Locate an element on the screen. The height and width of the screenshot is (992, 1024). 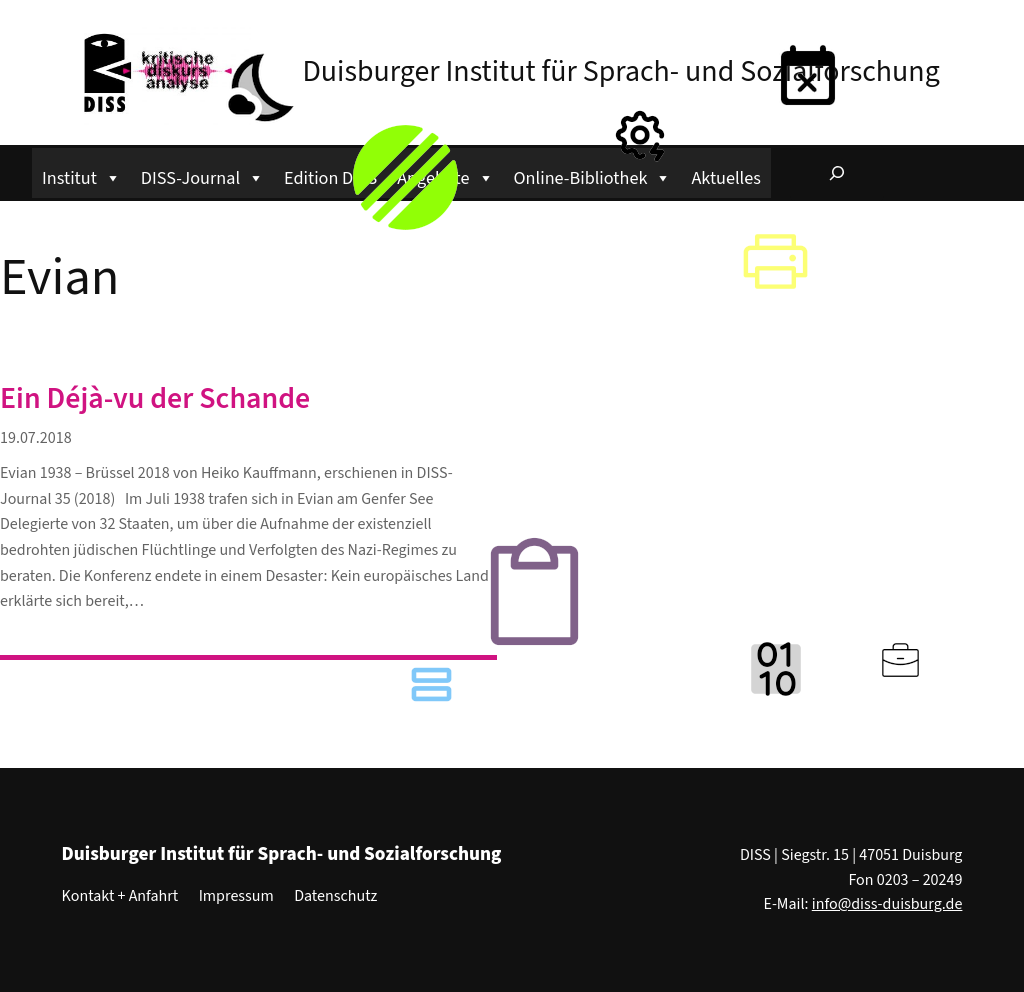
print the current document is located at coordinates (775, 261).